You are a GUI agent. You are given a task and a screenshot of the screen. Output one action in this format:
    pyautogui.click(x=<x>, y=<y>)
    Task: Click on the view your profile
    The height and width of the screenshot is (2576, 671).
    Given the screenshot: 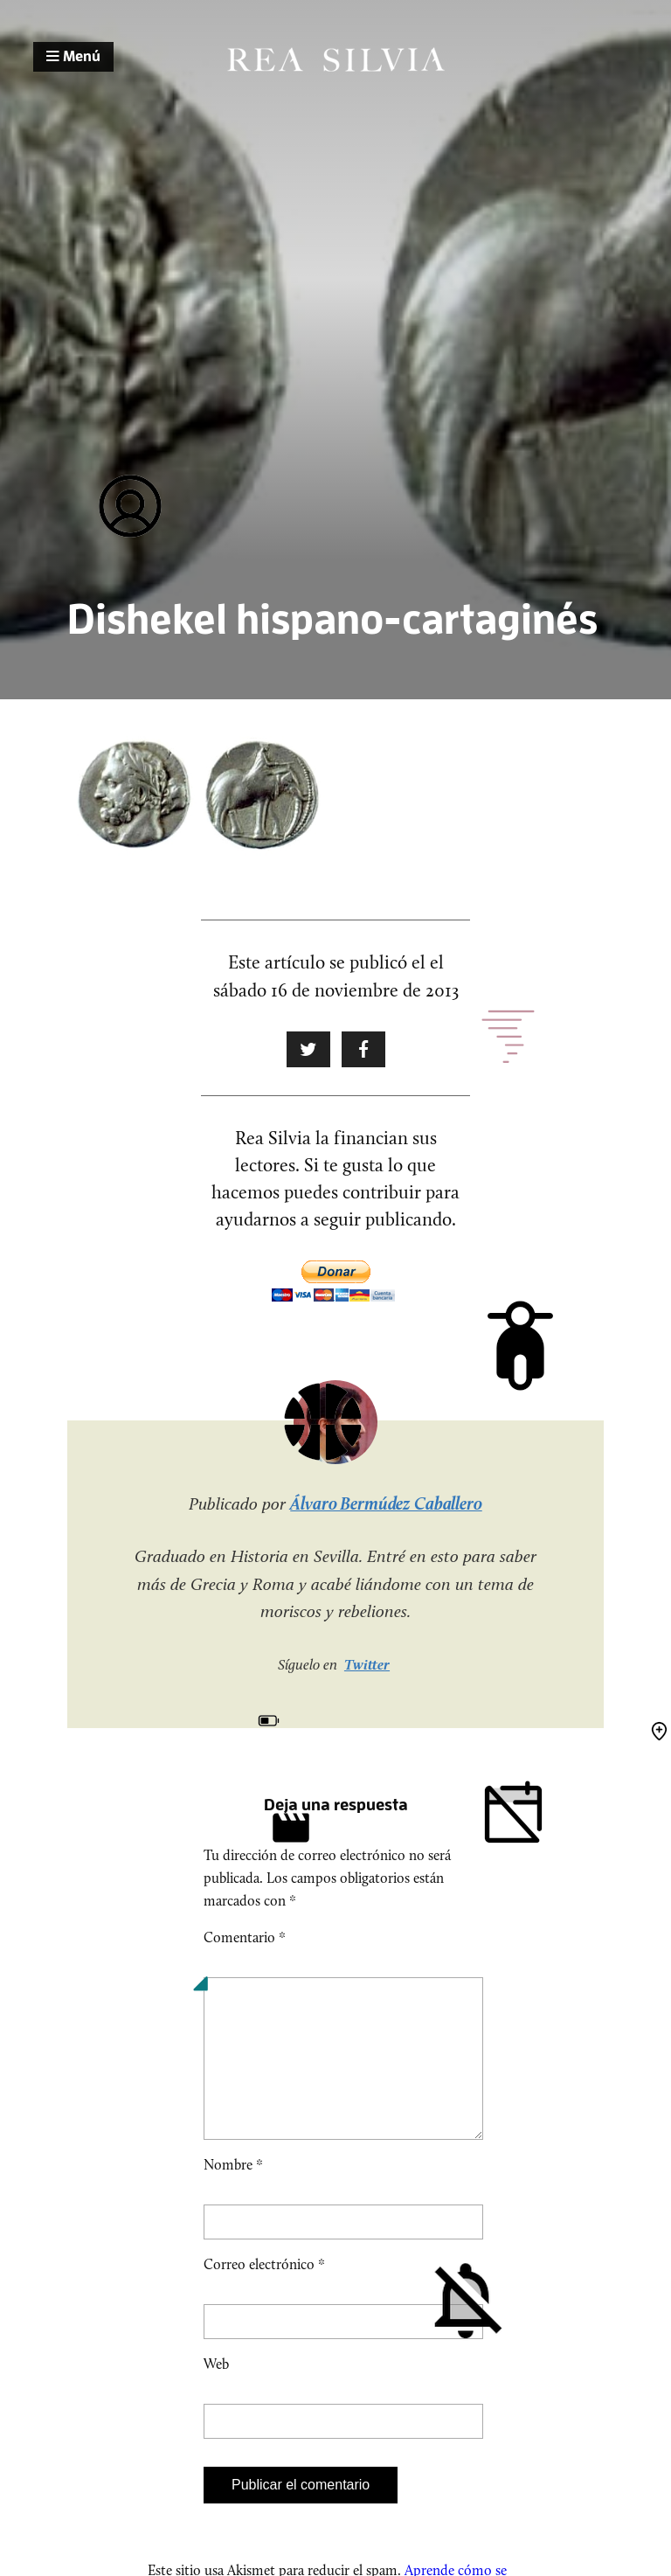 What is the action you would take?
    pyautogui.click(x=130, y=506)
    